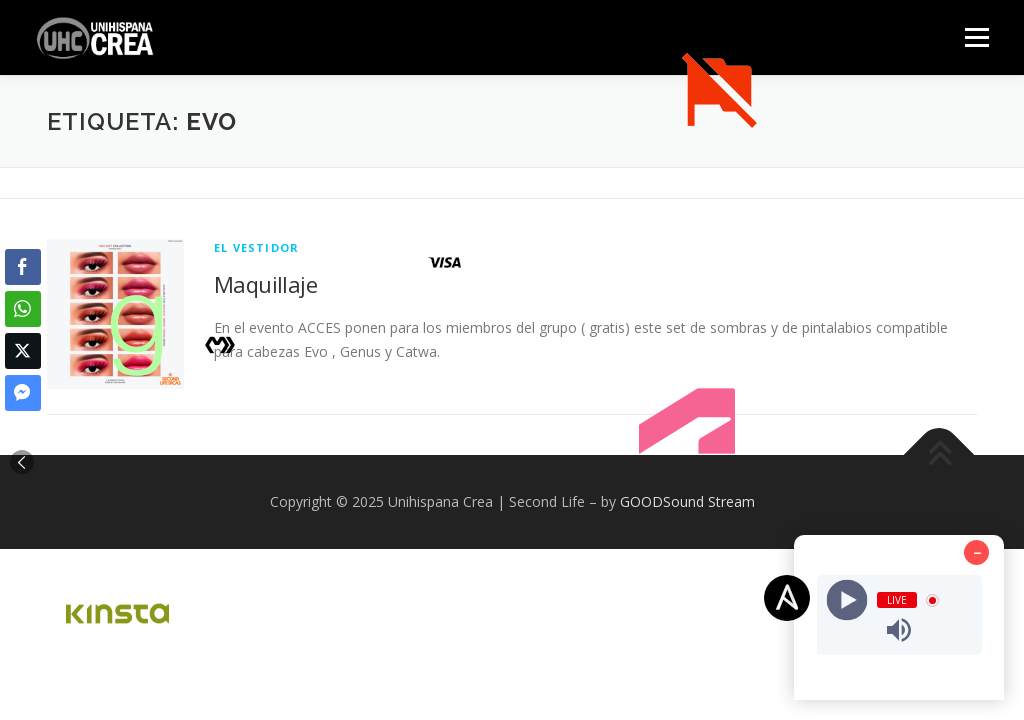 This screenshot has width=1024, height=720. Describe the element at coordinates (787, 598) in the screenshot. I see `Ansible automation platform logo` at that location.